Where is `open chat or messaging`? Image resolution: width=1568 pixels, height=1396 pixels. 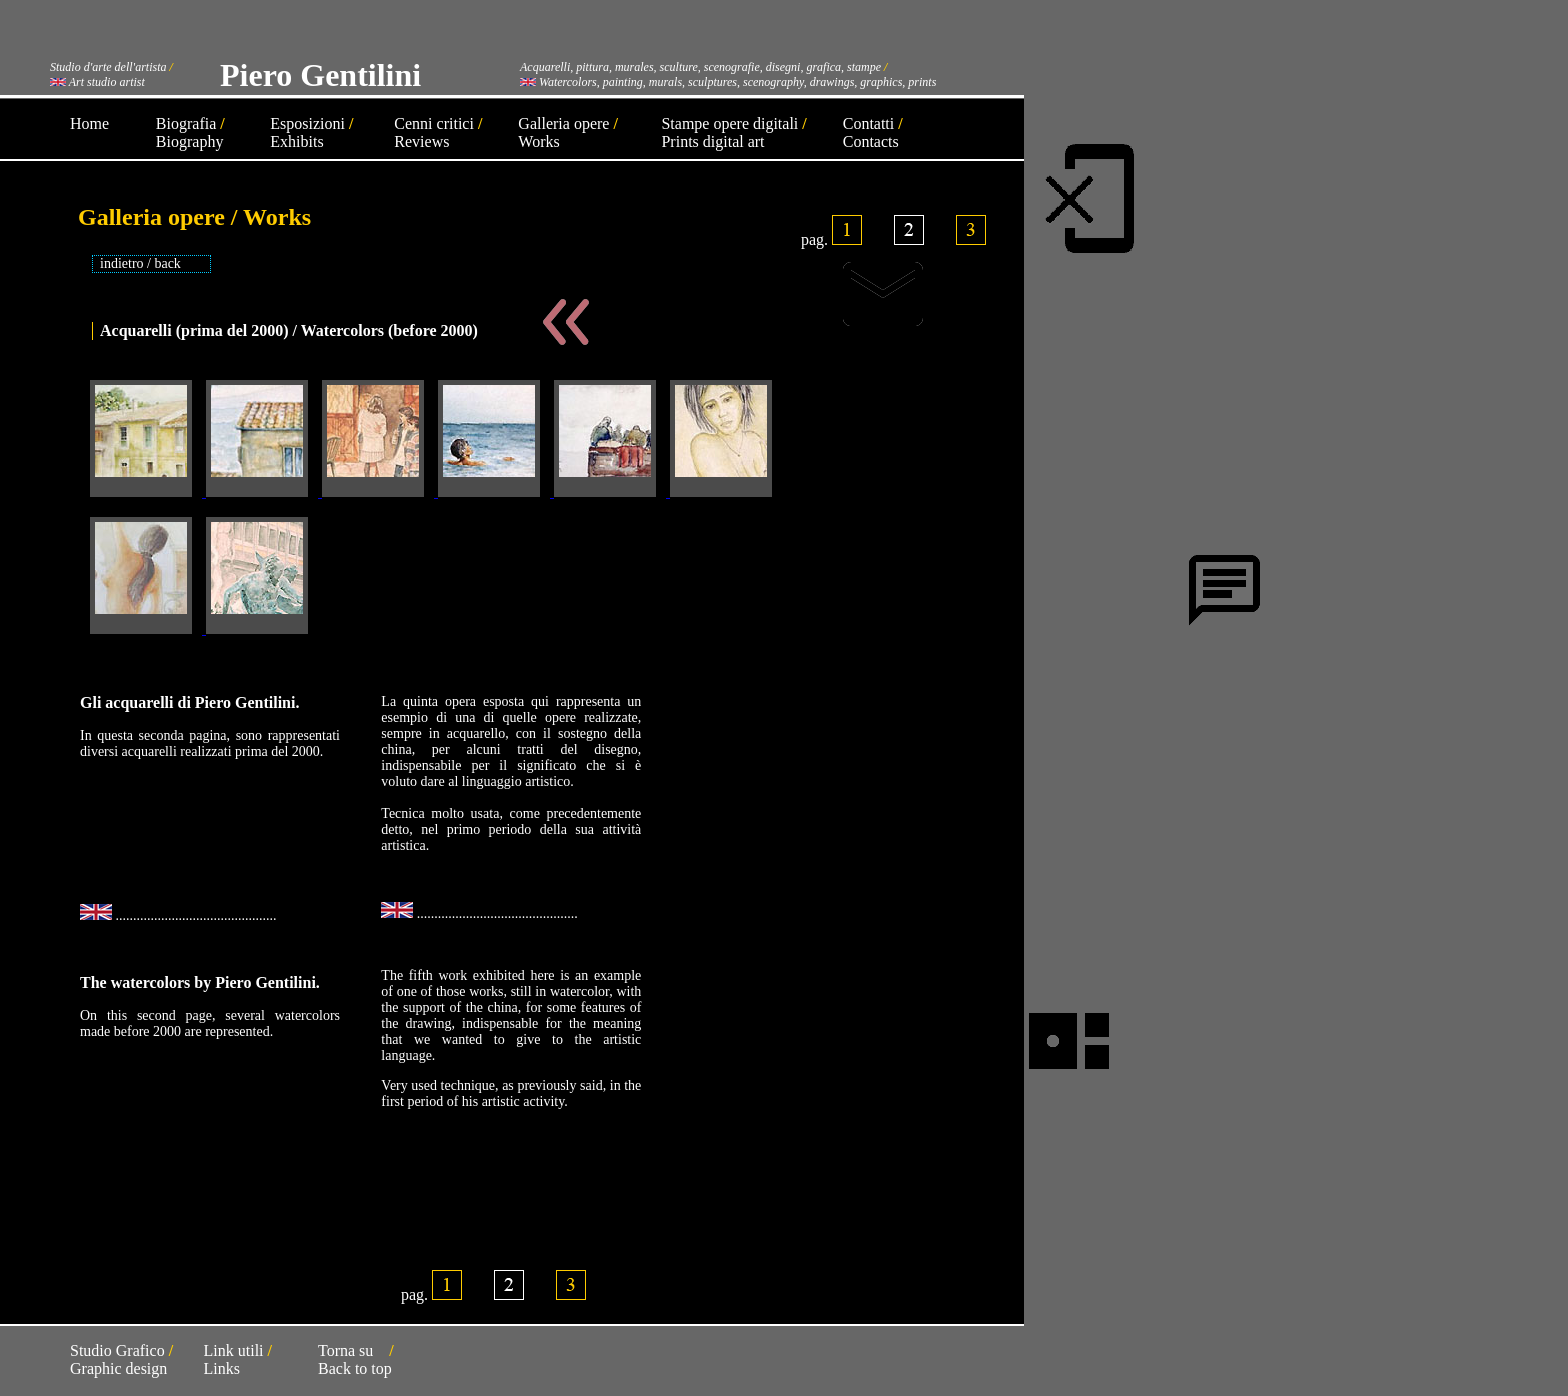 open chat or messaging is located at coordinates (1224, 590).